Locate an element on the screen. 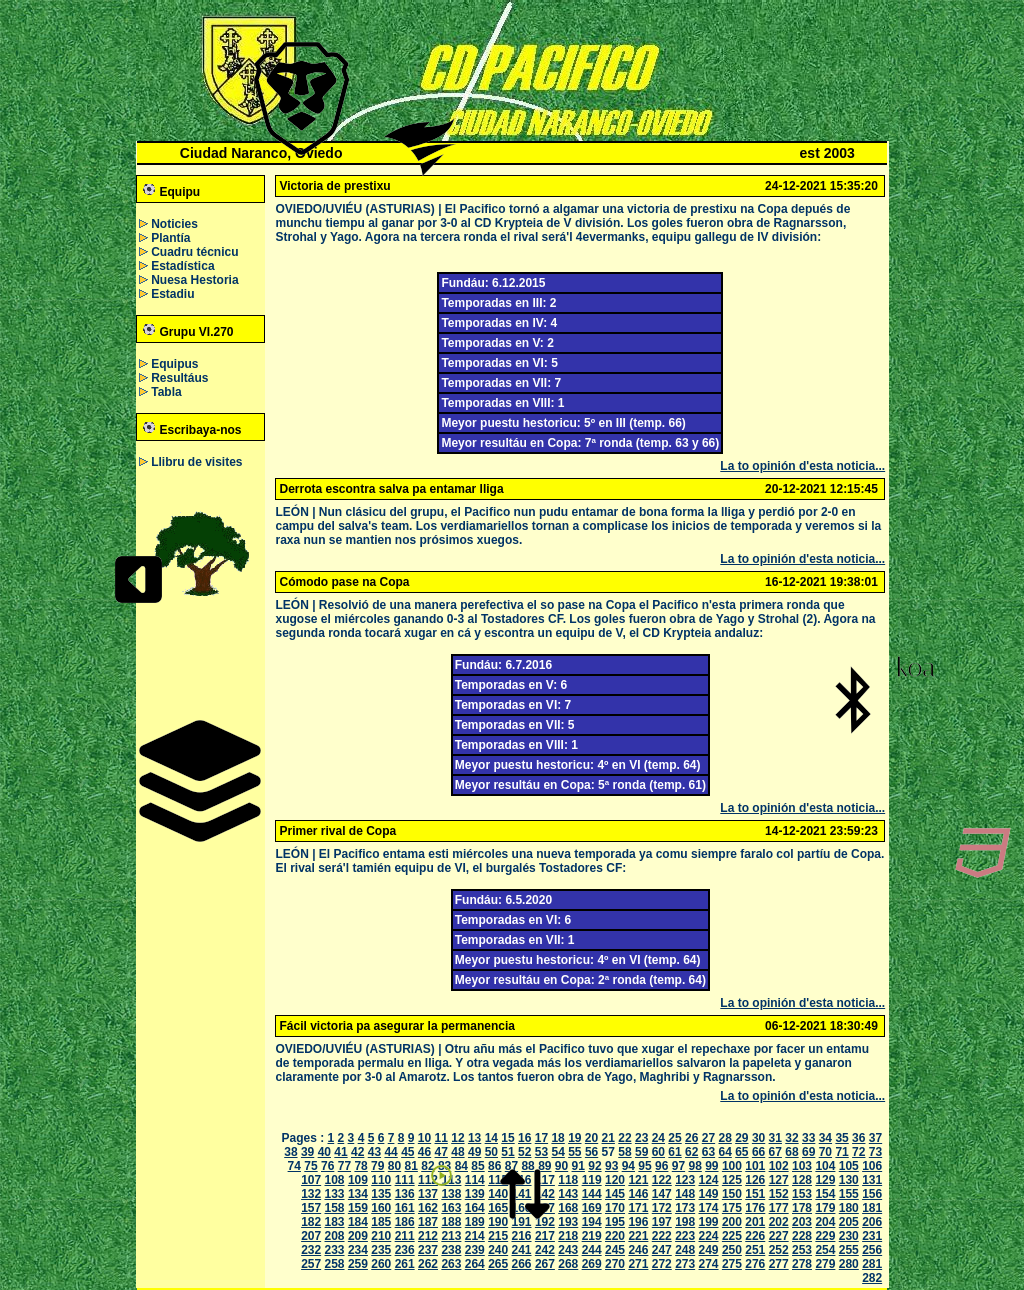  view or manage layers is located at coordinates (200, 781).